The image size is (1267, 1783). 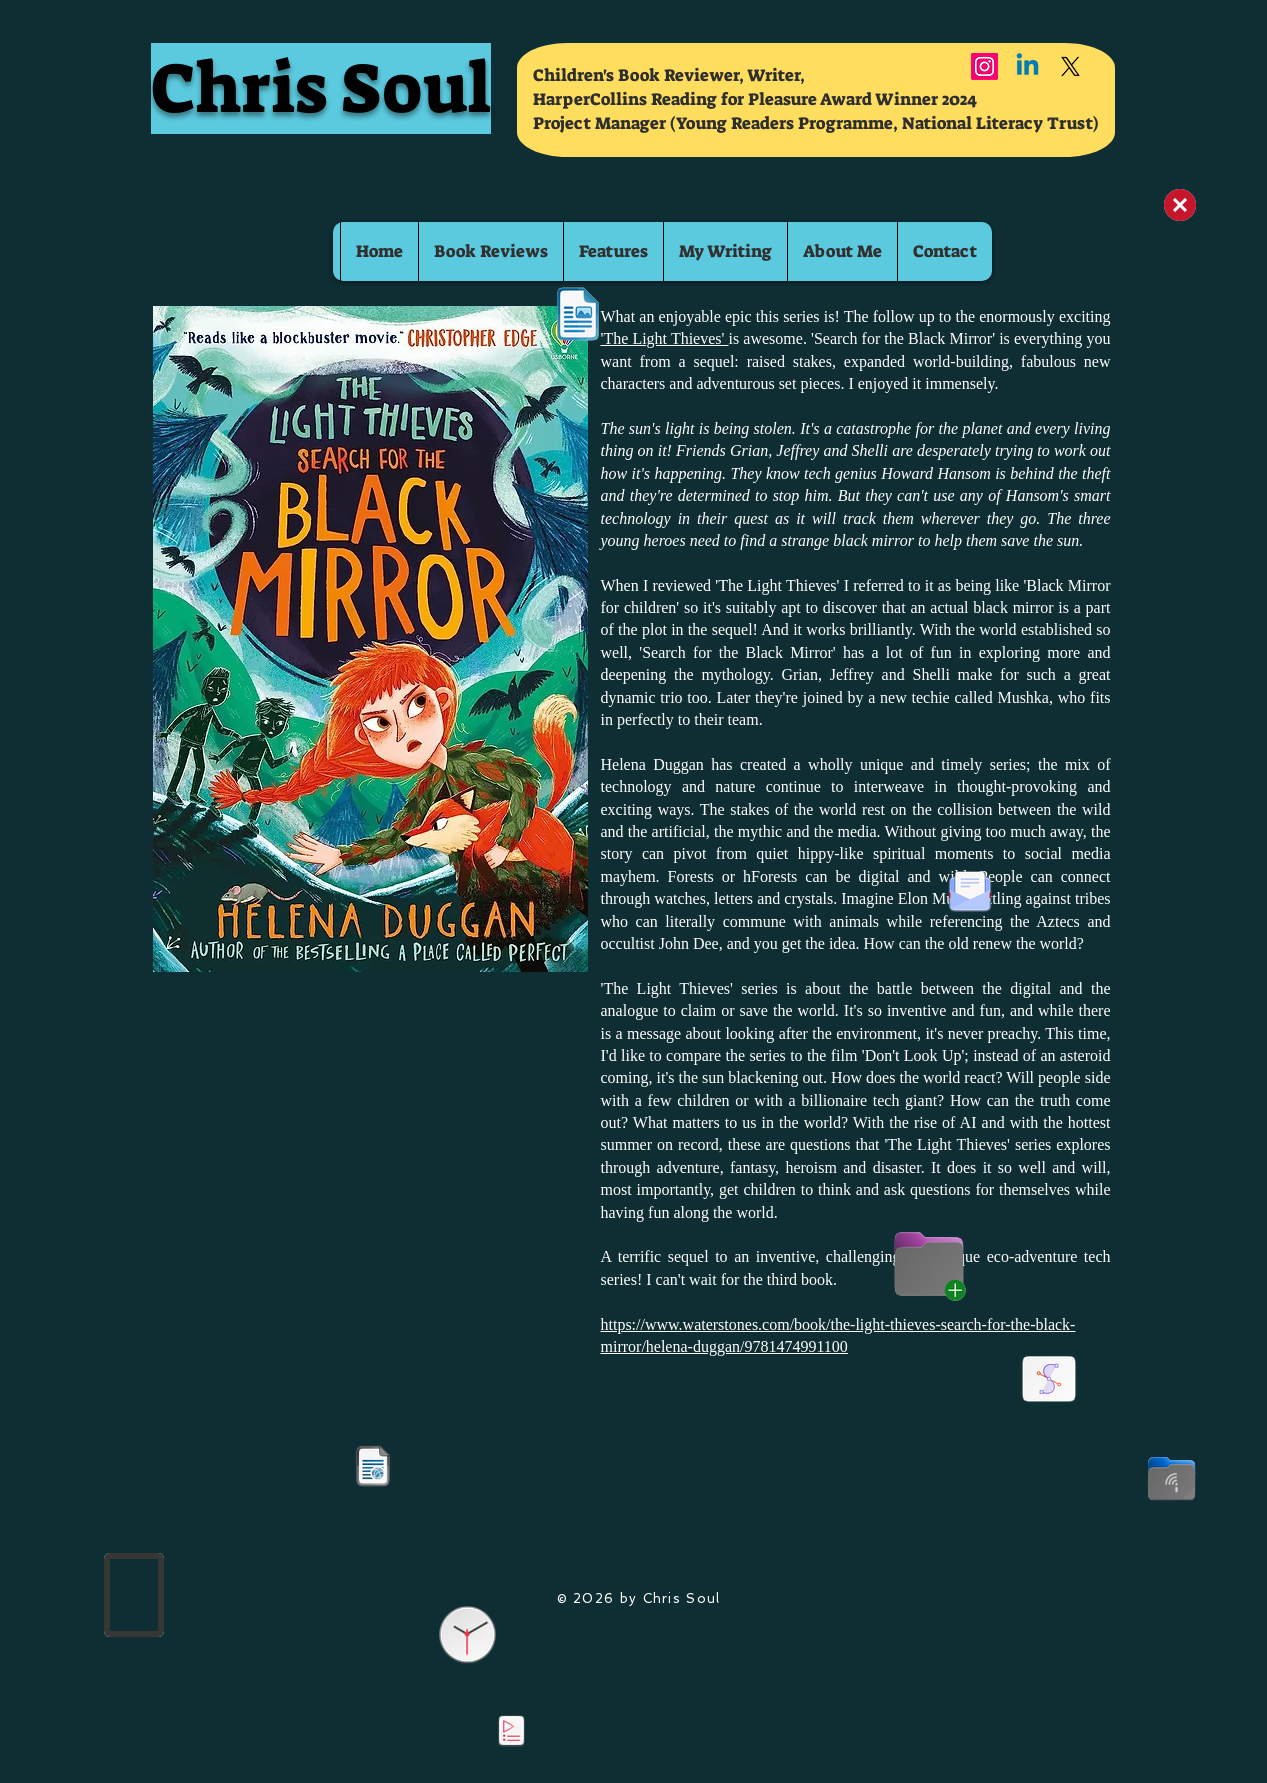 I want to click on access date and time settings, so click(x=467, y=1634).